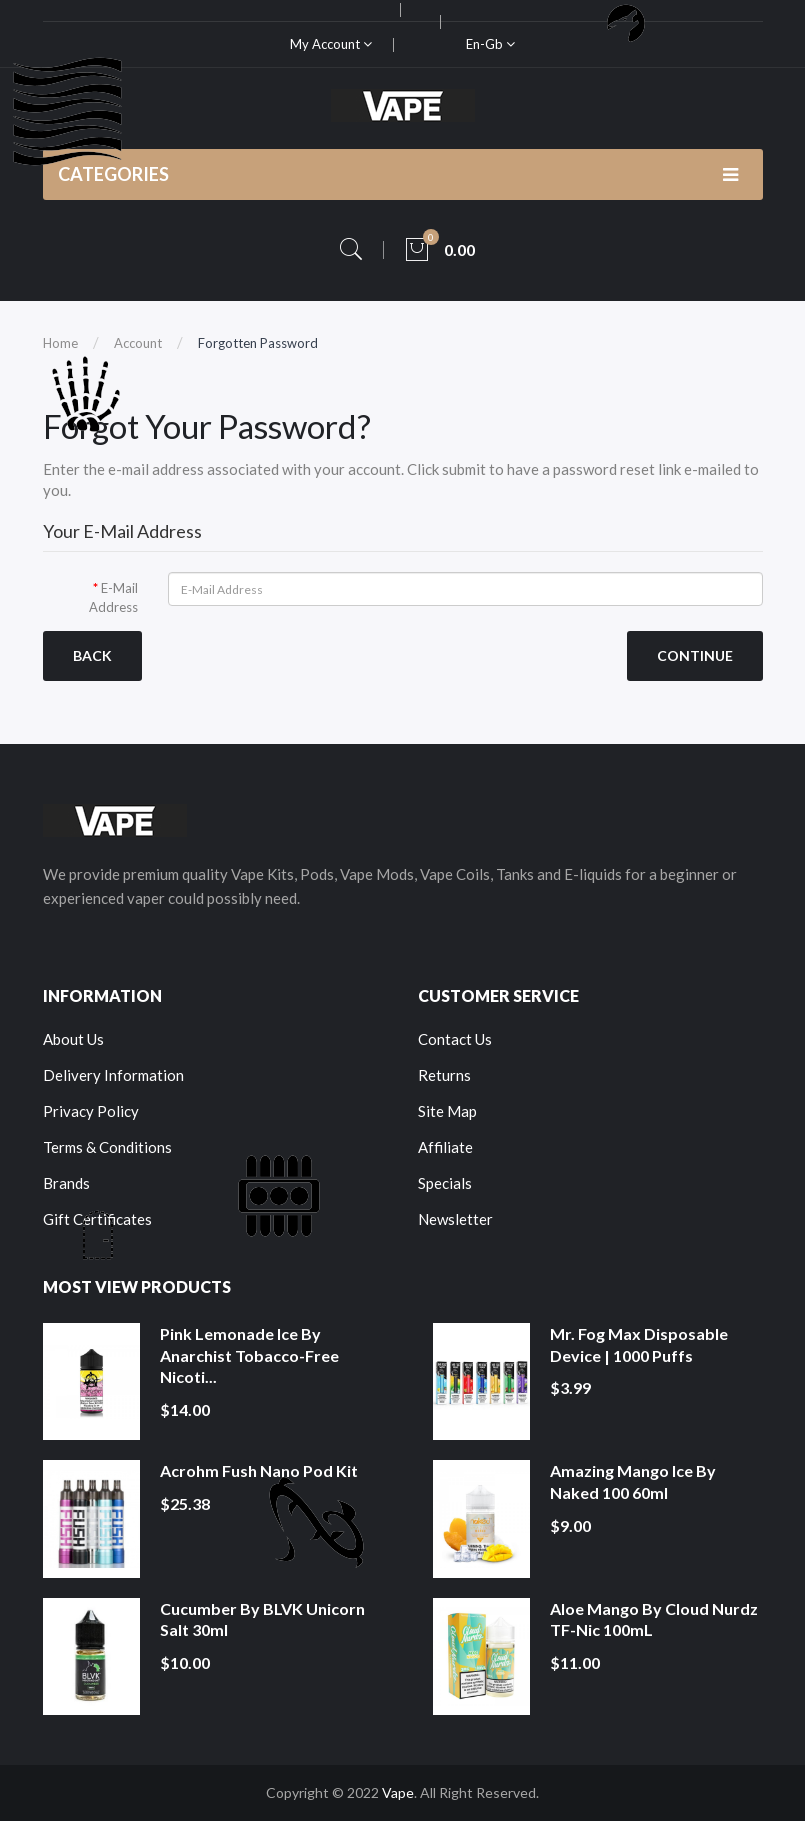 The height and width of the screenshot is (1821, 805). Describe the element at coordinates (98, 1235) in the screenshot. I see `discover a hidden passage or secret area` at that location.